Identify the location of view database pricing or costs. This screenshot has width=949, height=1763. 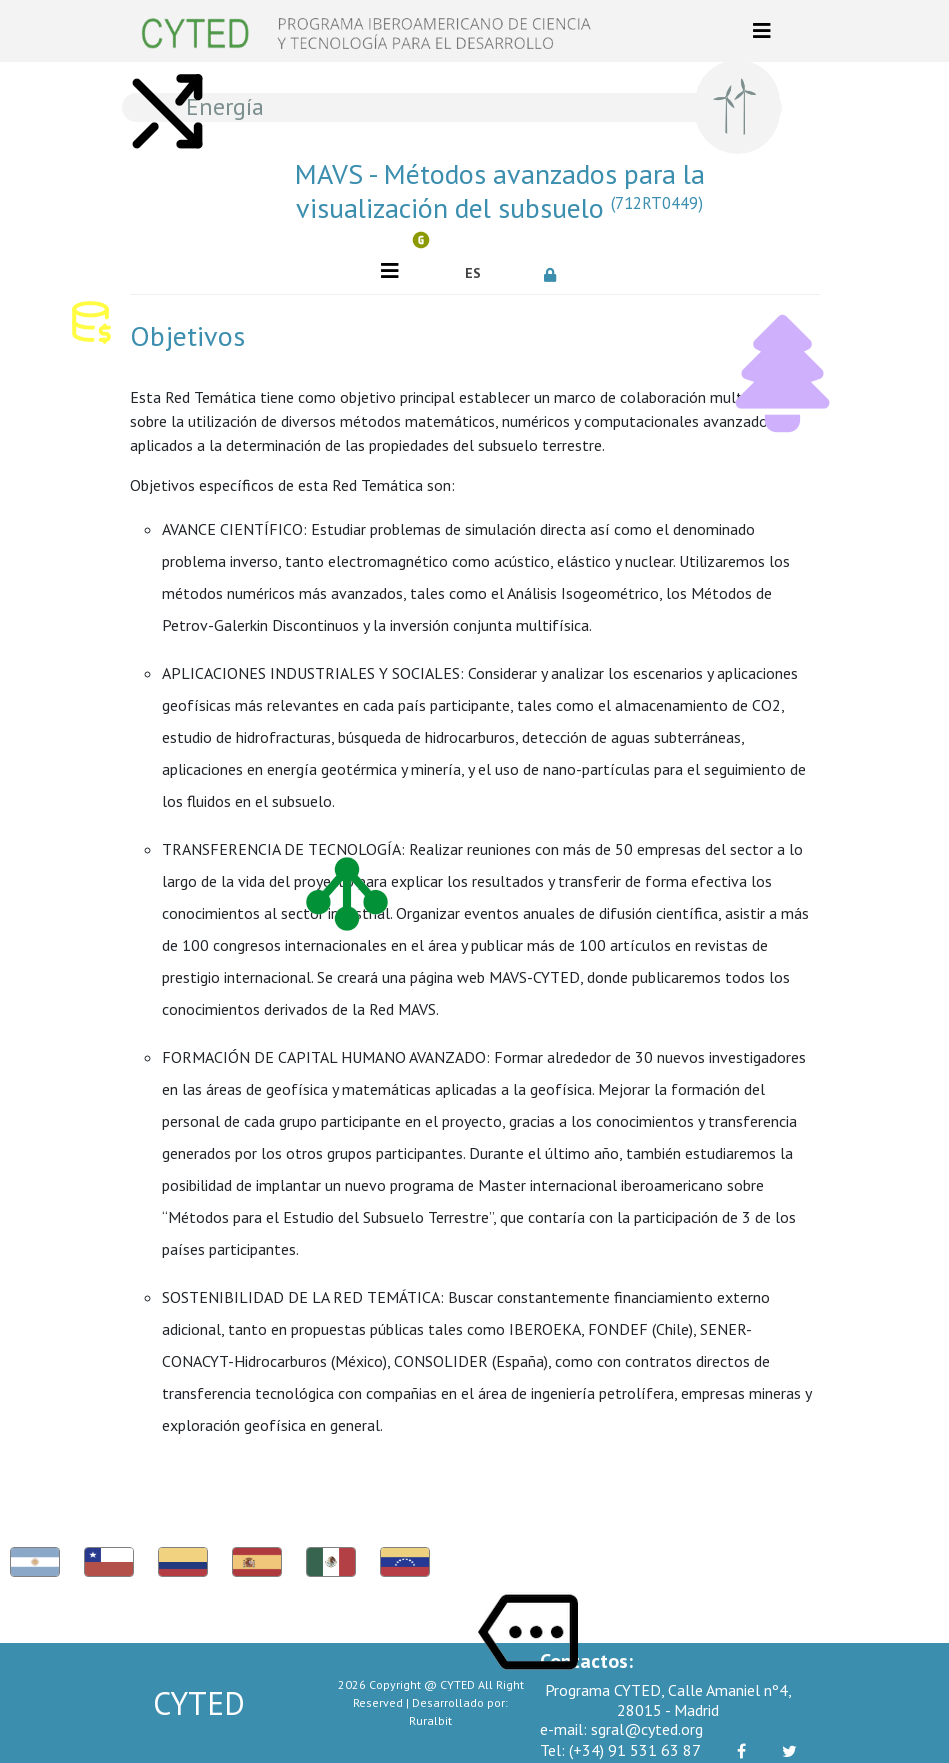
(90, 321).